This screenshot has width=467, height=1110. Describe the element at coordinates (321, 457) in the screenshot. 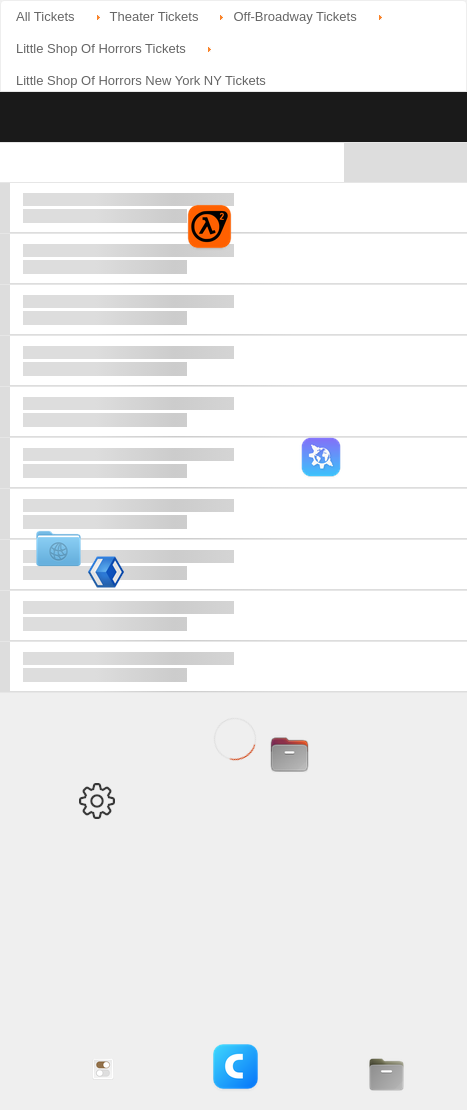

I see `launch konqueror web browser` at that location.